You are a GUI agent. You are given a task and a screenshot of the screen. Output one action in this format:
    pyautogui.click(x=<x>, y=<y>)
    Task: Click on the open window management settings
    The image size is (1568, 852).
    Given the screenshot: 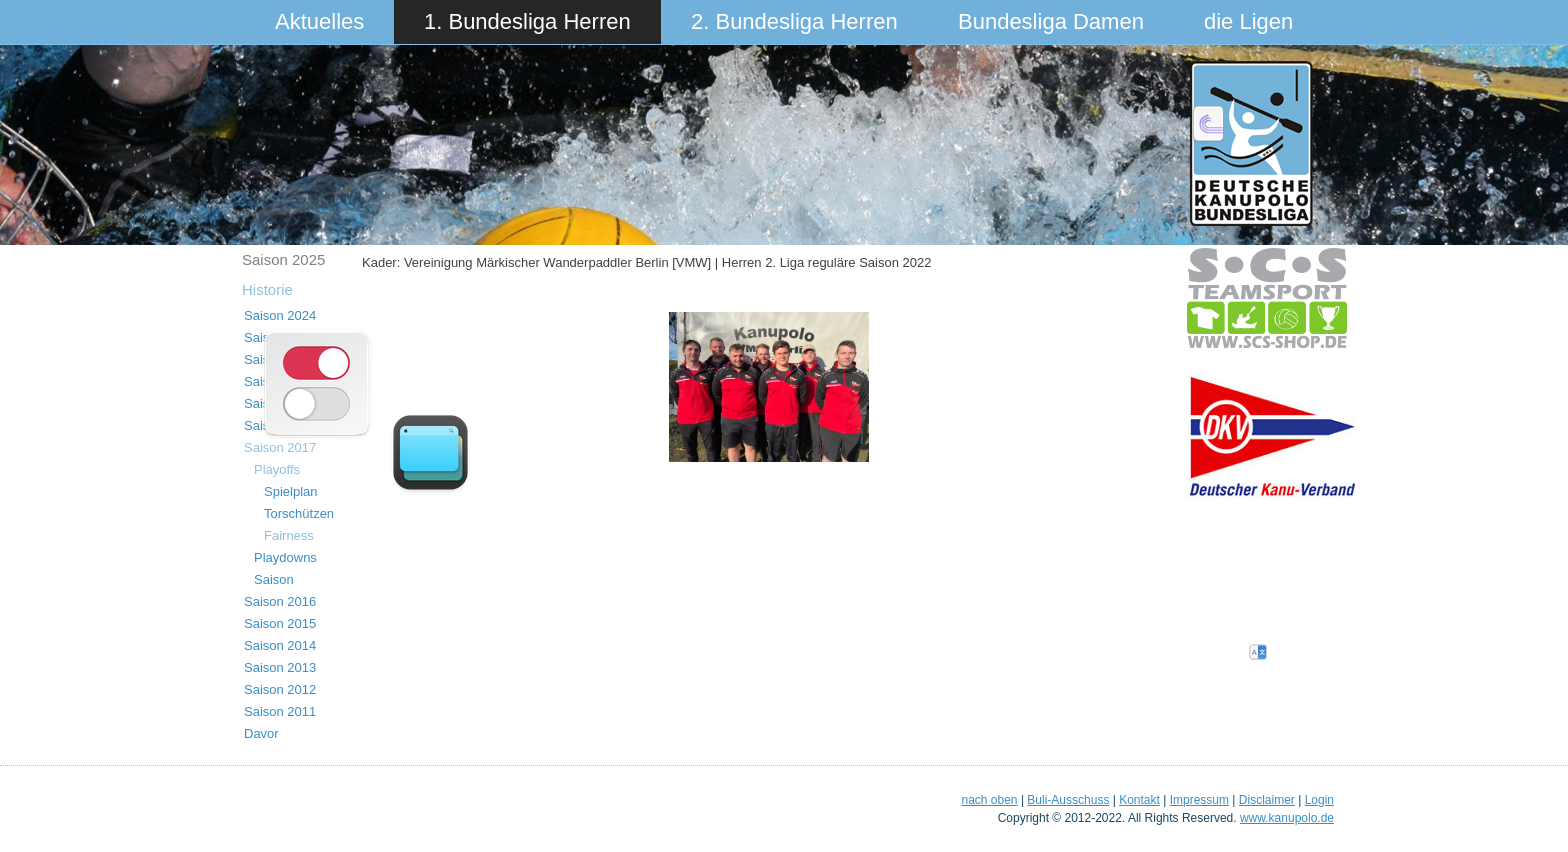 What is the action you would take?
    pyautogui.click(x=430, y=452)
    